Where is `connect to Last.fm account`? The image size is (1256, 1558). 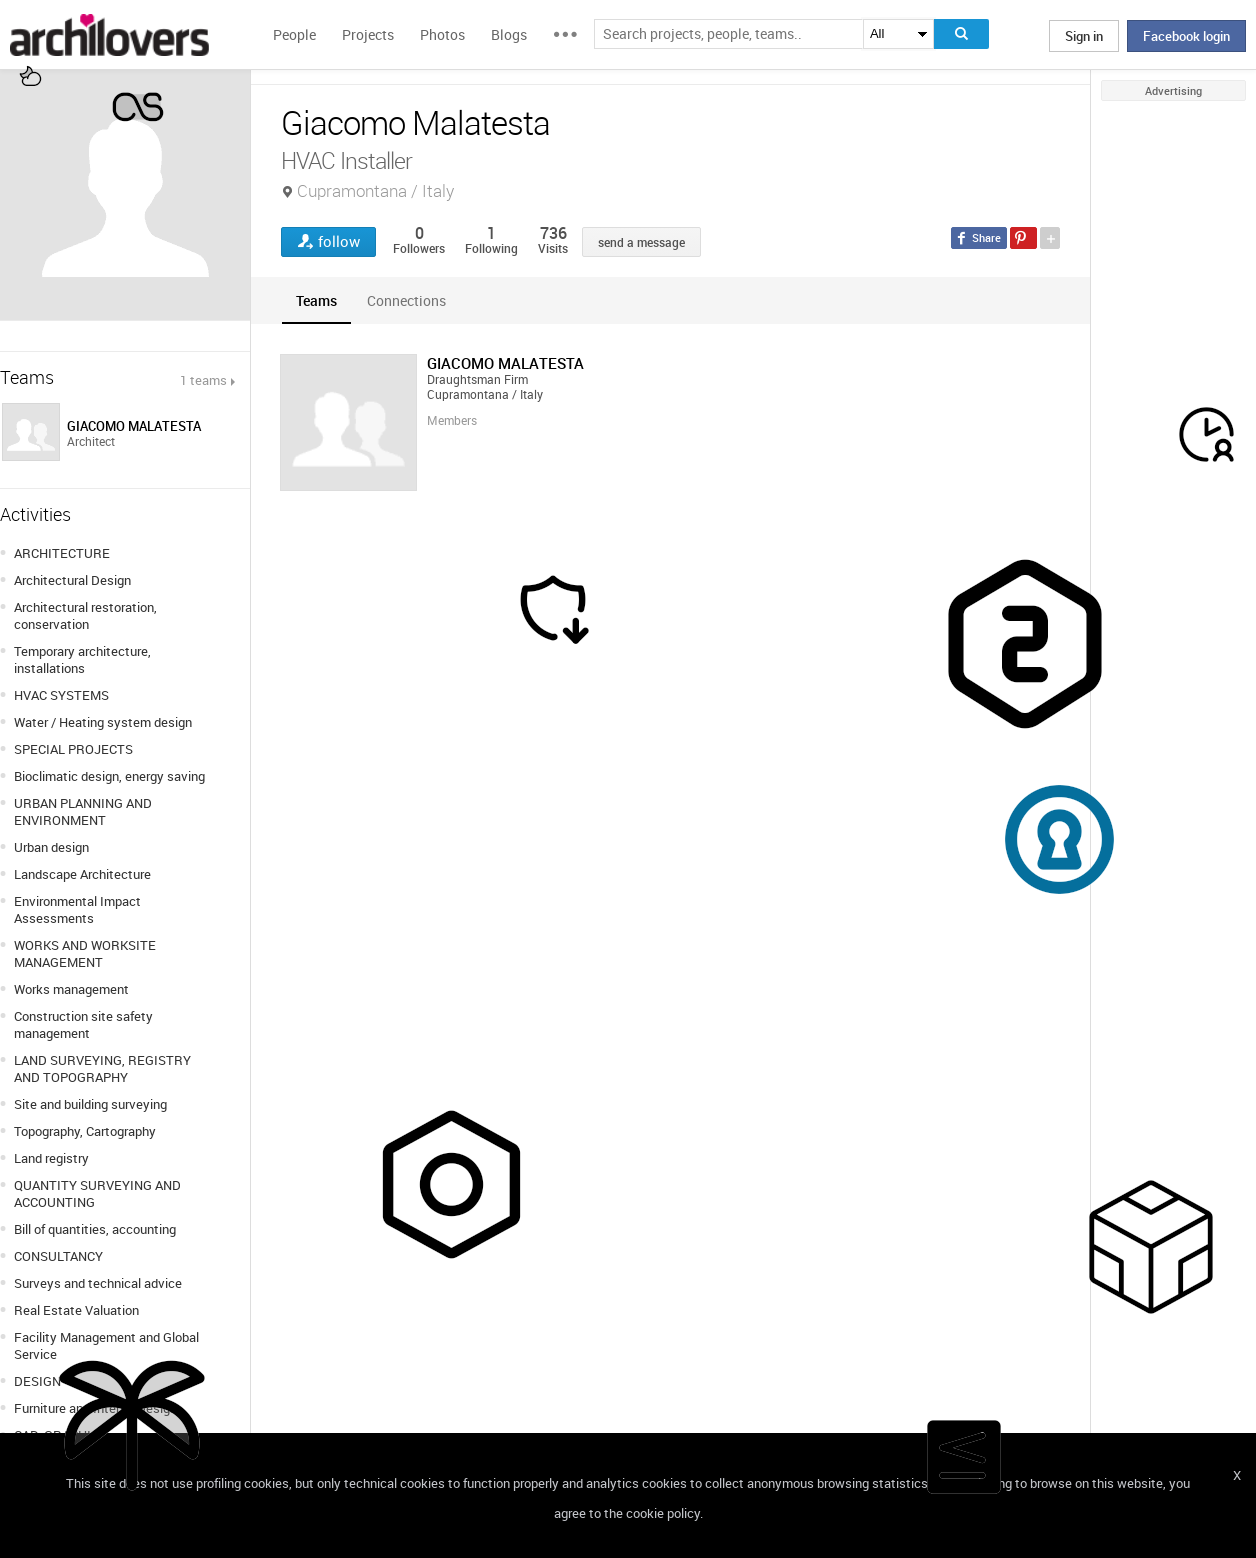
connect to Last.fm account is located at coordinates (138, 106).